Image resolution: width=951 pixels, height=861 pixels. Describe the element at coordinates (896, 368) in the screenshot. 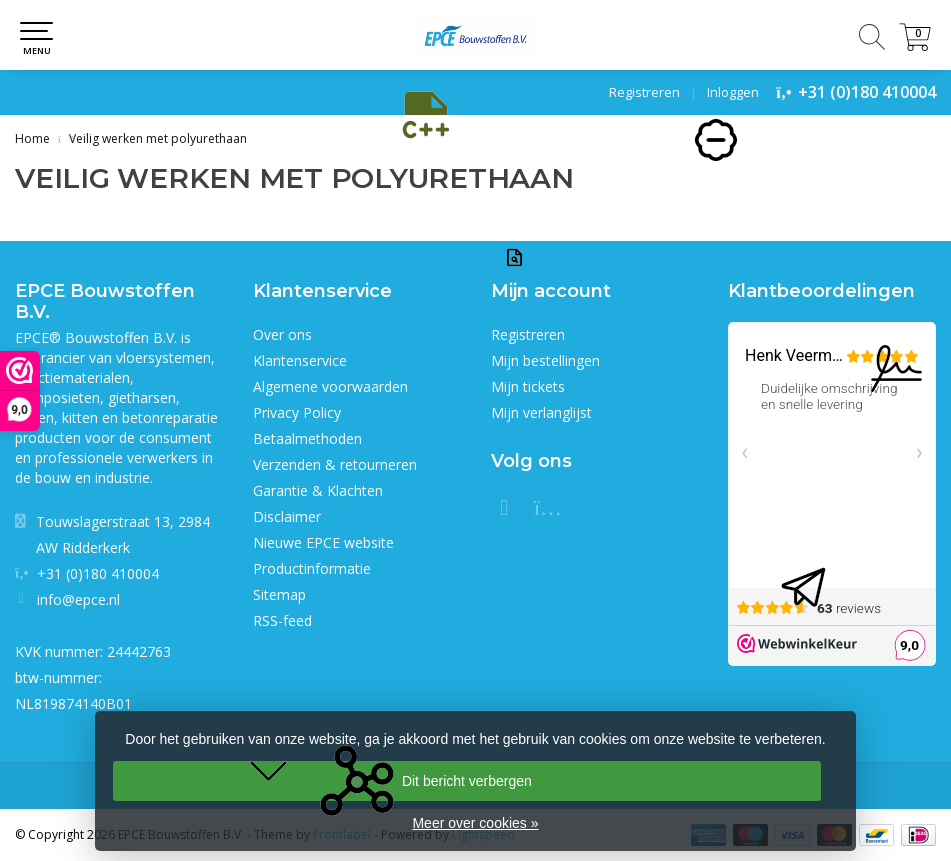

I see `add your signature to a document` at that location.